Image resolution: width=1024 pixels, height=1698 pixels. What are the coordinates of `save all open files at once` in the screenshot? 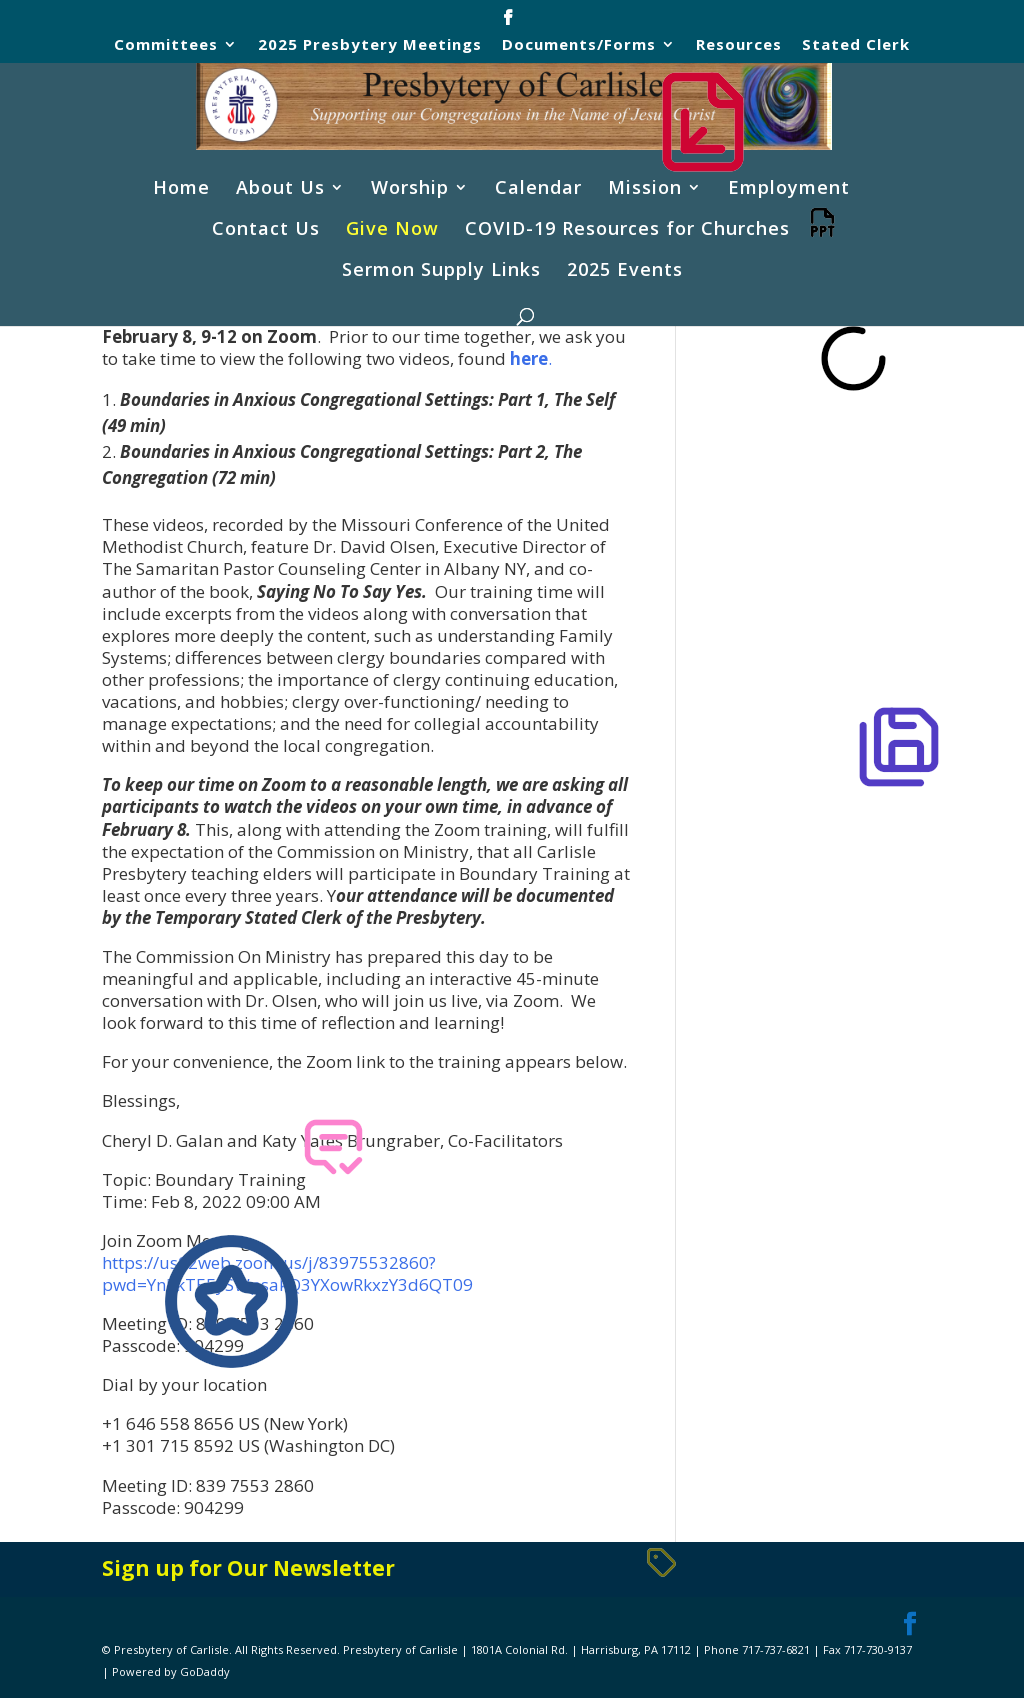 It's located at (899, 747).